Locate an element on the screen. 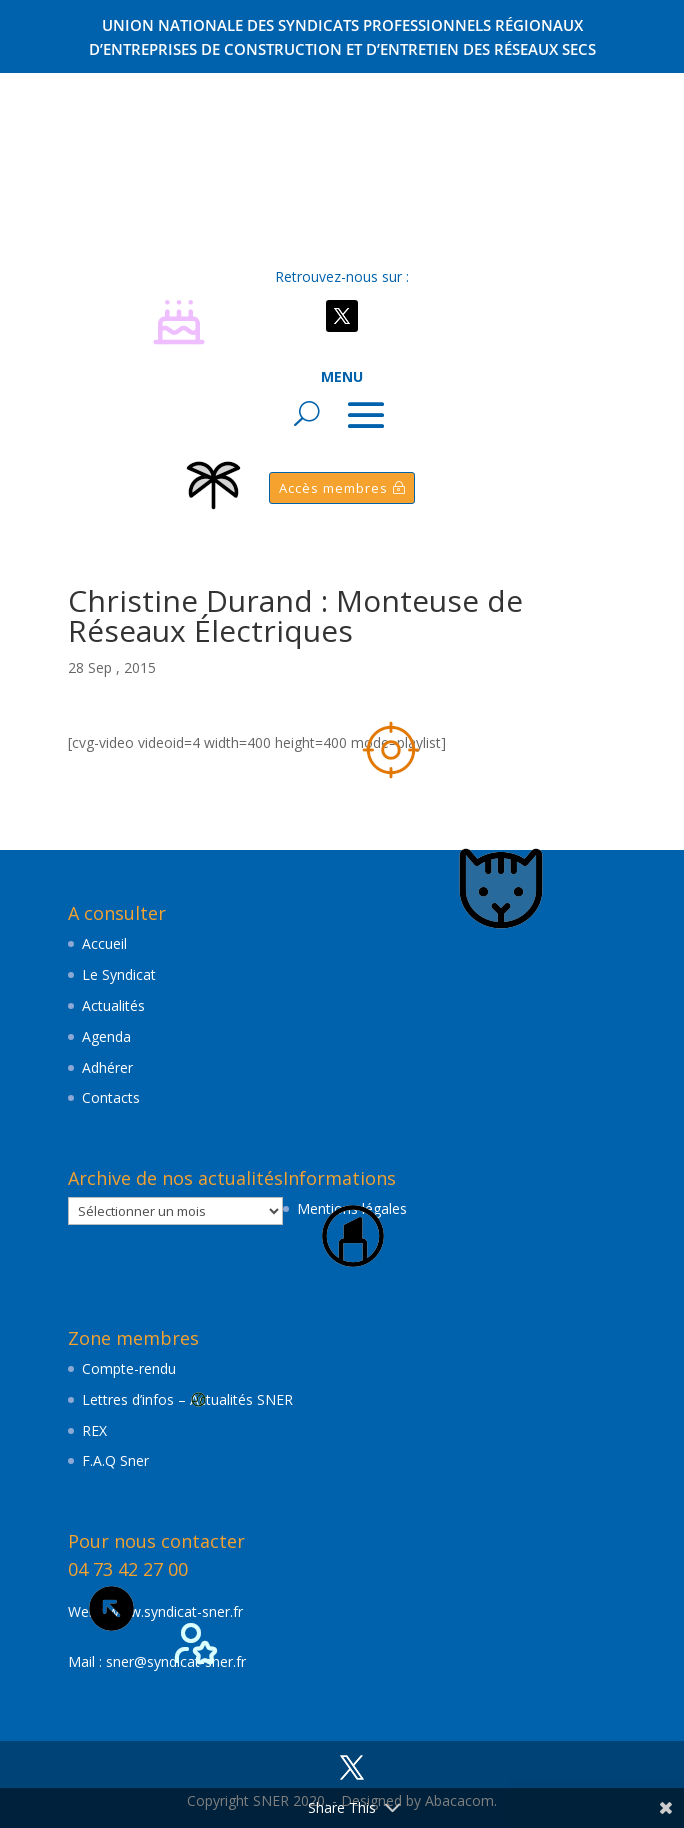 The image size is (684, 1828). navigate back to the previous screen is located at coordinates (111, 1608).